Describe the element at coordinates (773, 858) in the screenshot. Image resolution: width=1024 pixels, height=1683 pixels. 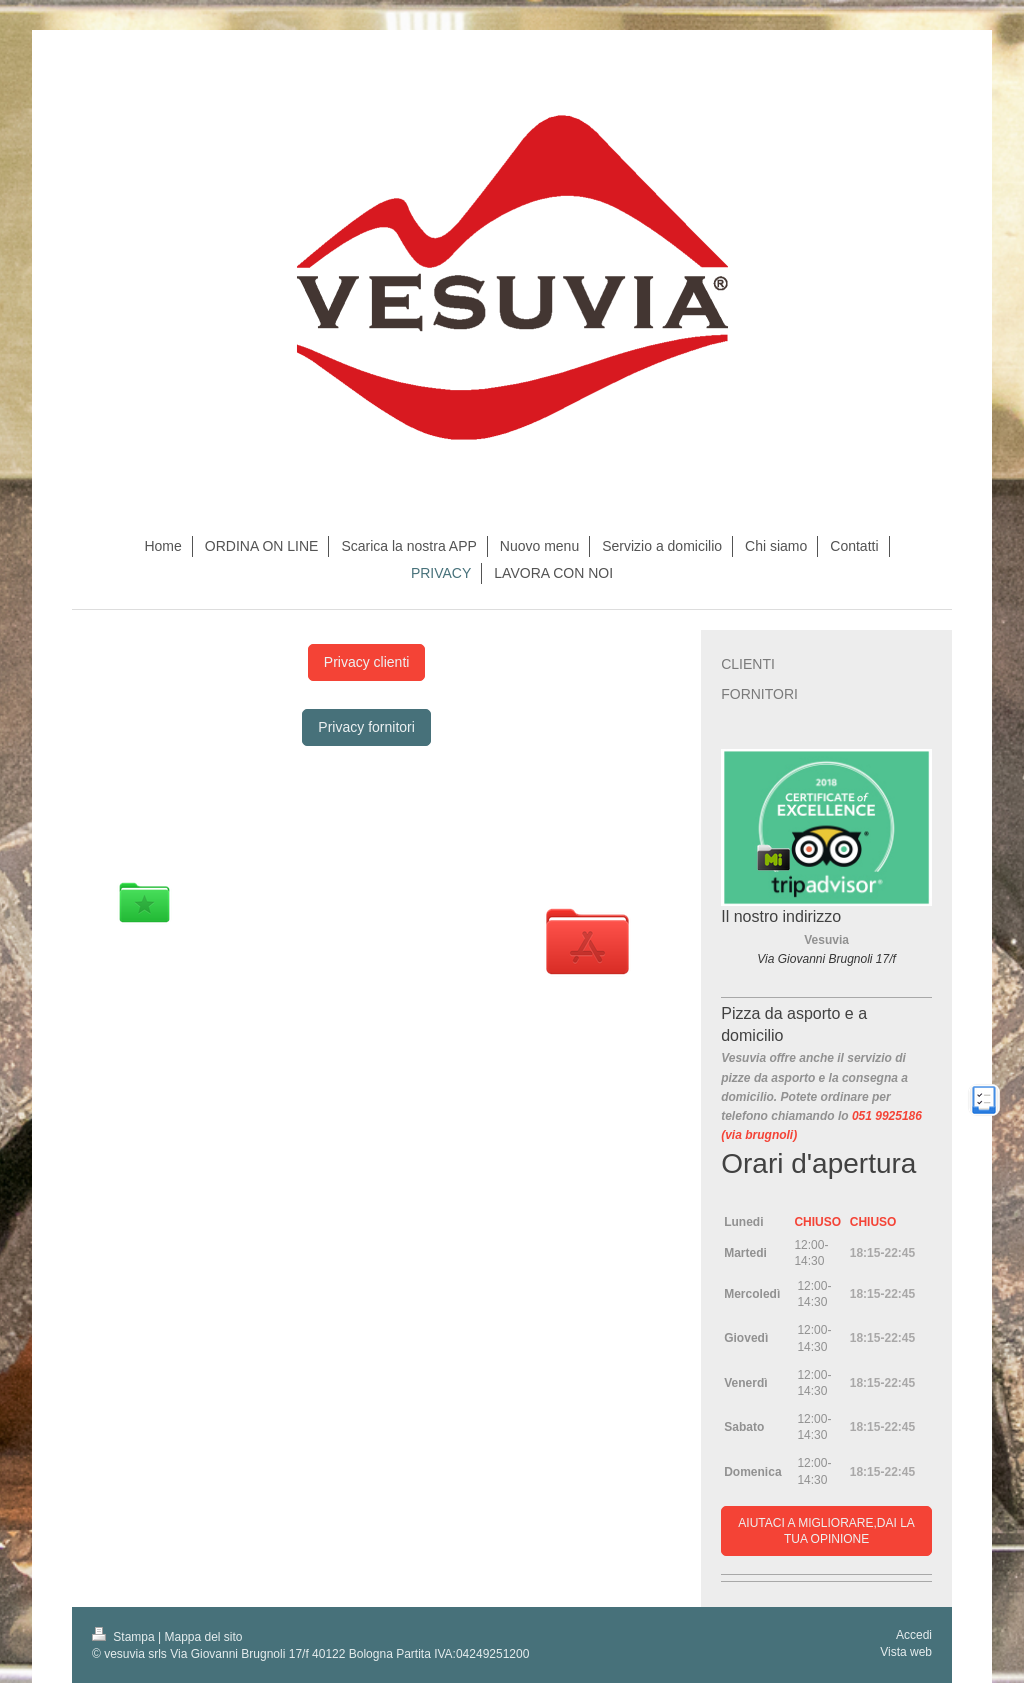
I see `open misskey files folder` at that location.